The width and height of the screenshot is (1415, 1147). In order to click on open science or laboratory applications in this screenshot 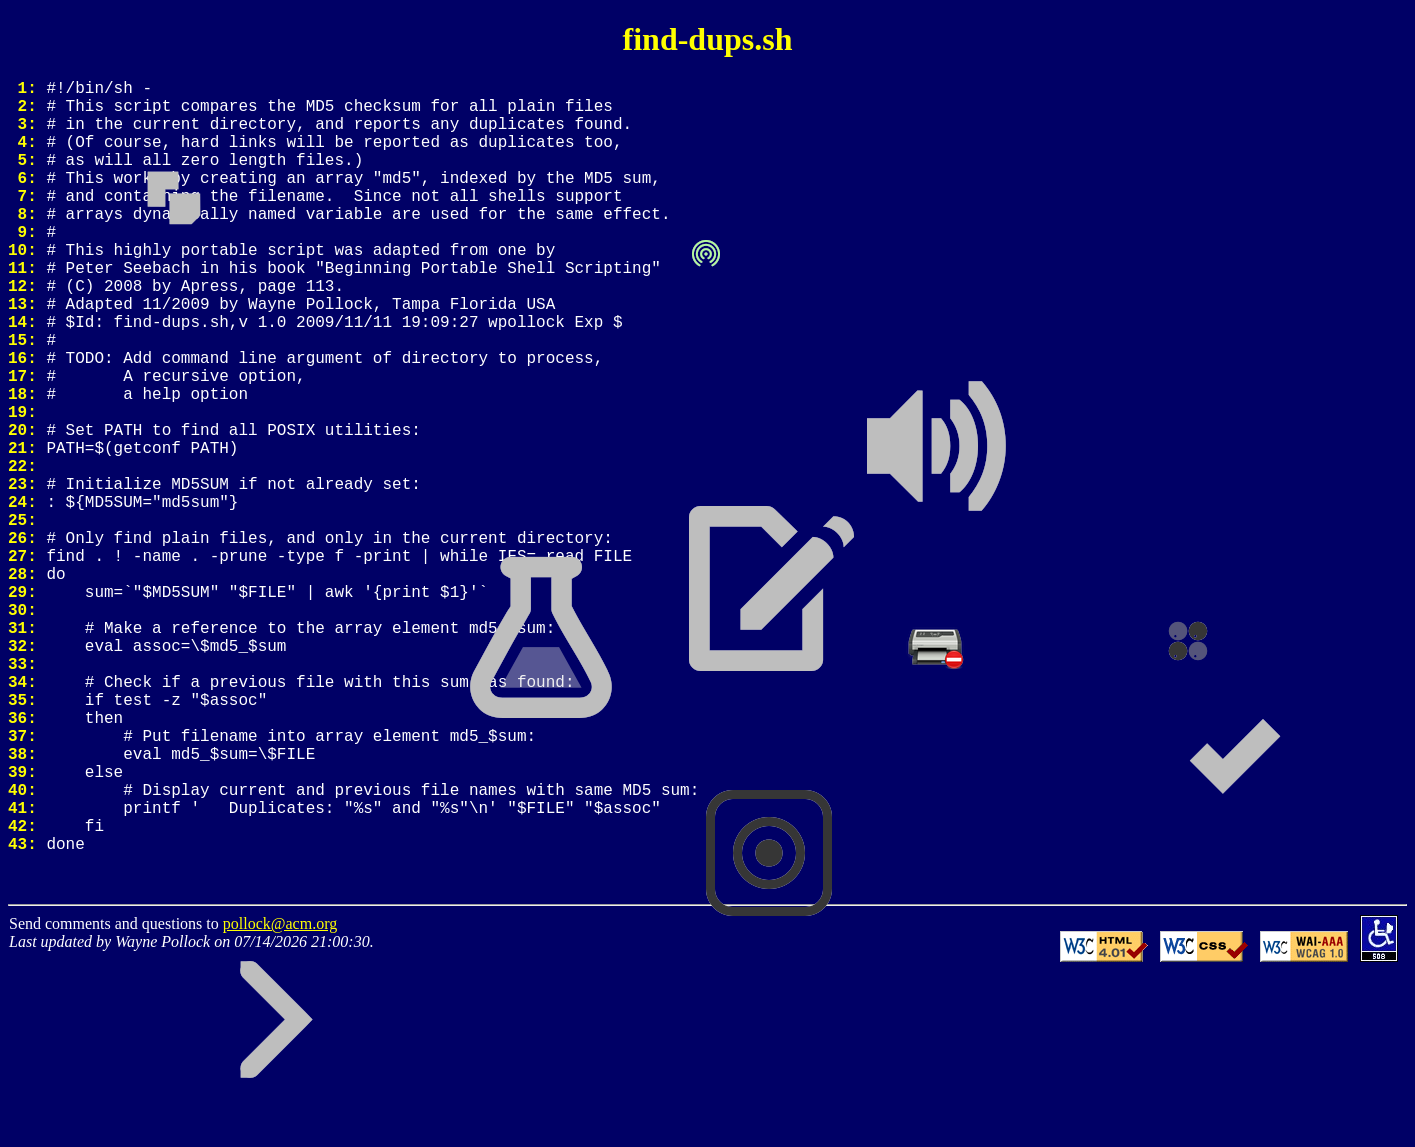, I will do `click(541, 637)`.